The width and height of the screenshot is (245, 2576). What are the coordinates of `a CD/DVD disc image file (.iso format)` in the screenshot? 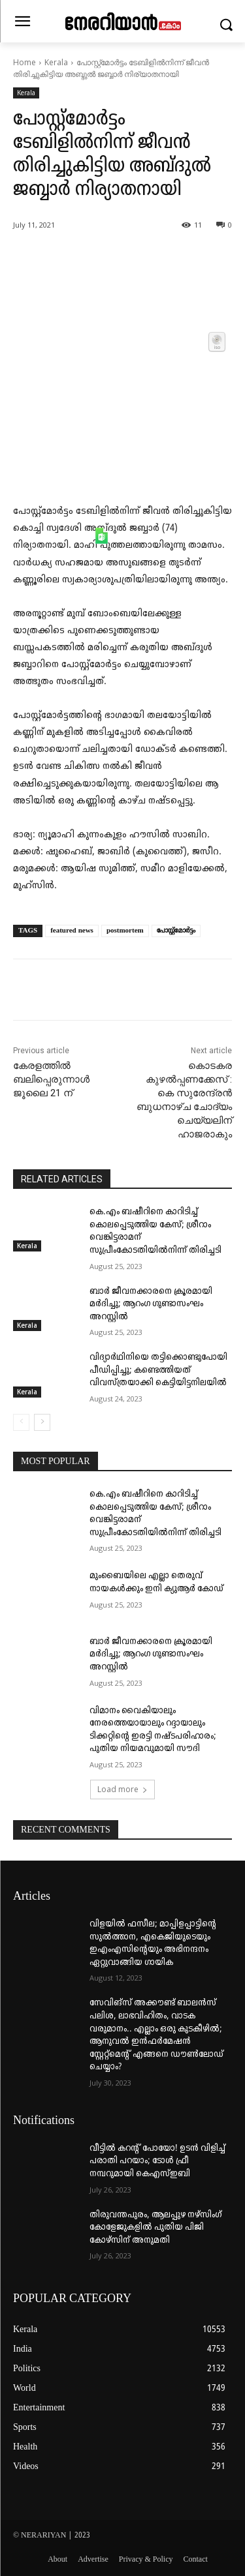 It's located at (217, 342).